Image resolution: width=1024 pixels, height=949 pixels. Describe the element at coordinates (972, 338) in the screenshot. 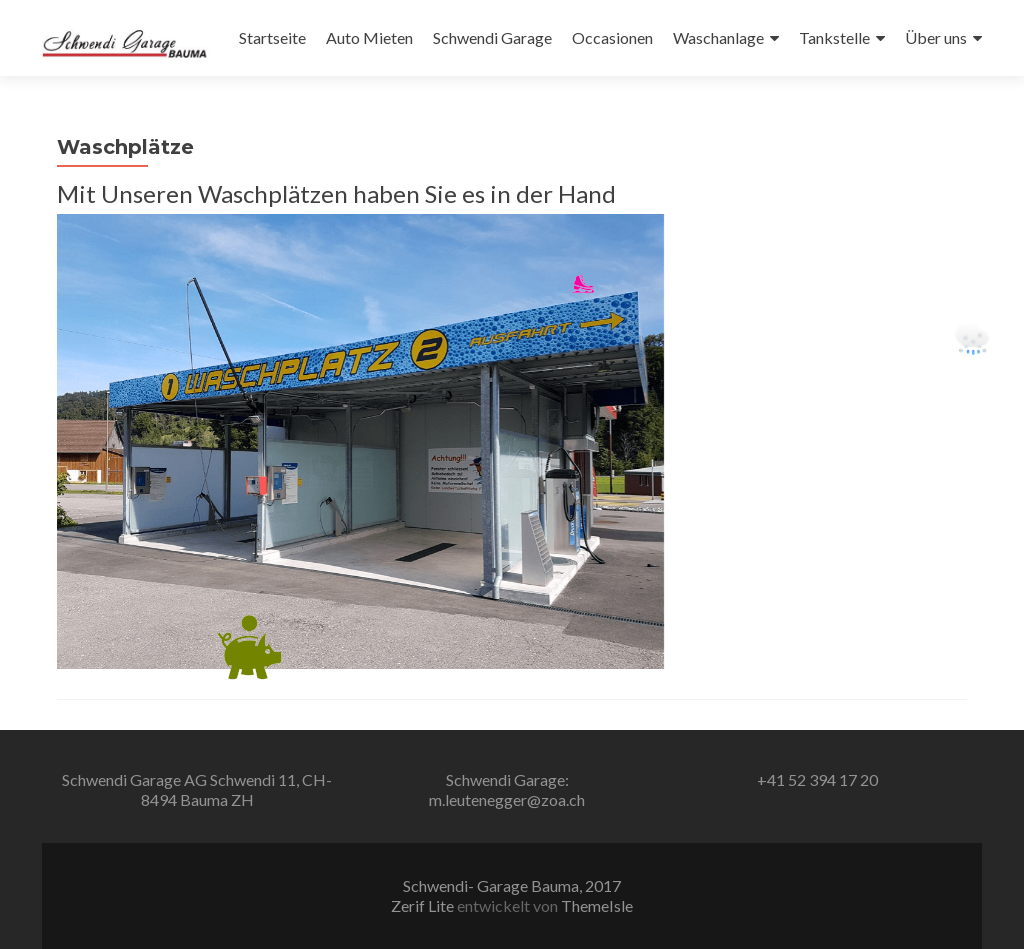

I see `indicates mixed precipitation weather conditions` at that location.